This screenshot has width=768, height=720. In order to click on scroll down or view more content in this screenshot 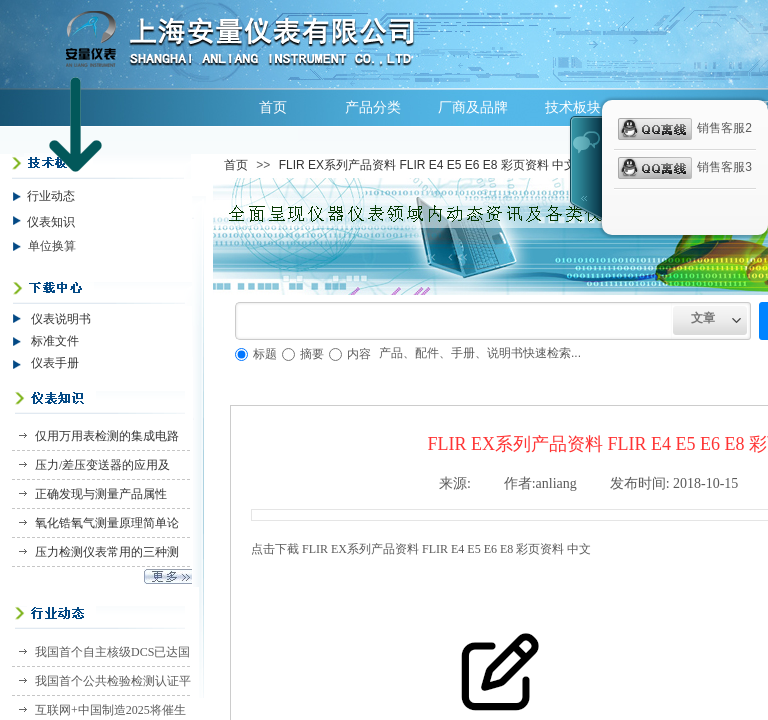, I will do `click(75, 124)`.